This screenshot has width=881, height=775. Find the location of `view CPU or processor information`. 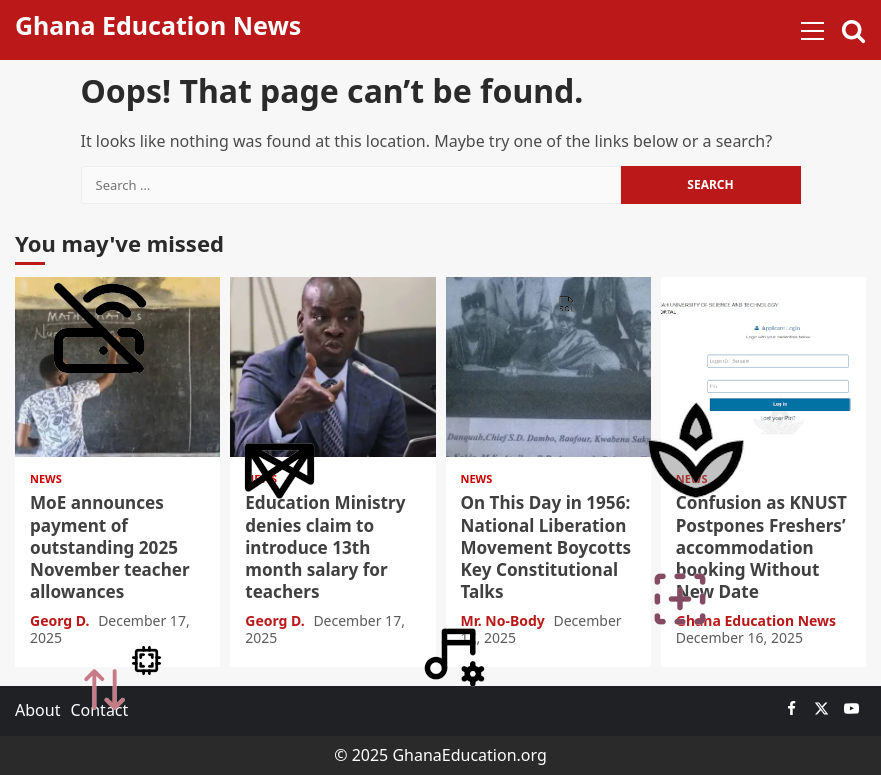

view CPU or processor information is located at coordinates (146, 660).